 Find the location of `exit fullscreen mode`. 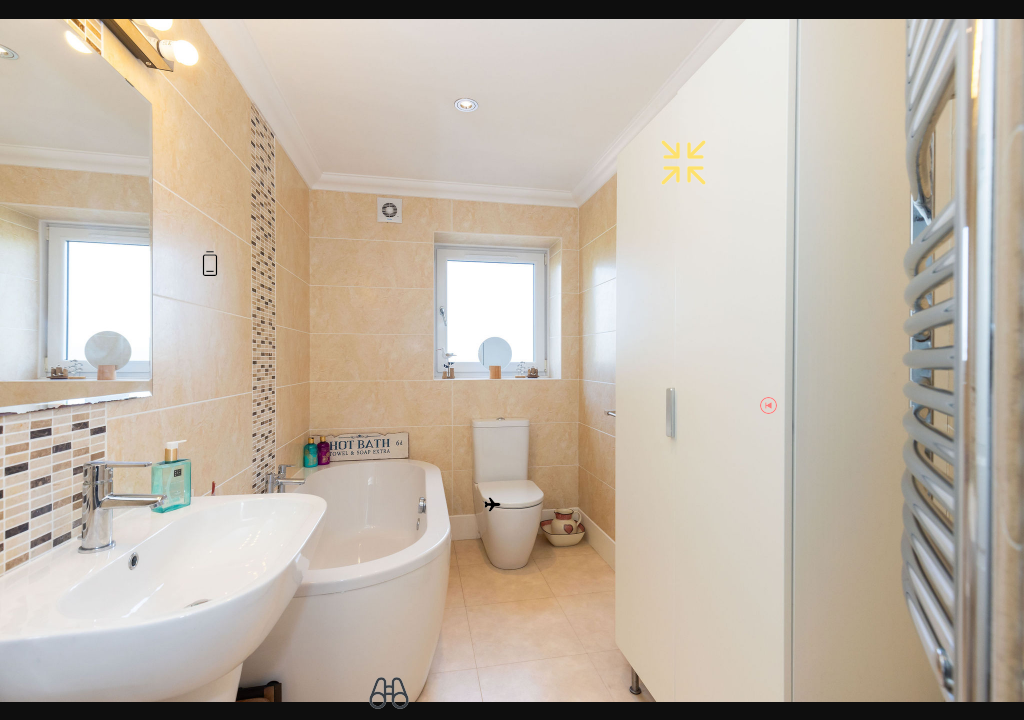

exit fullscreen mode is located at coordinates (683, 162).